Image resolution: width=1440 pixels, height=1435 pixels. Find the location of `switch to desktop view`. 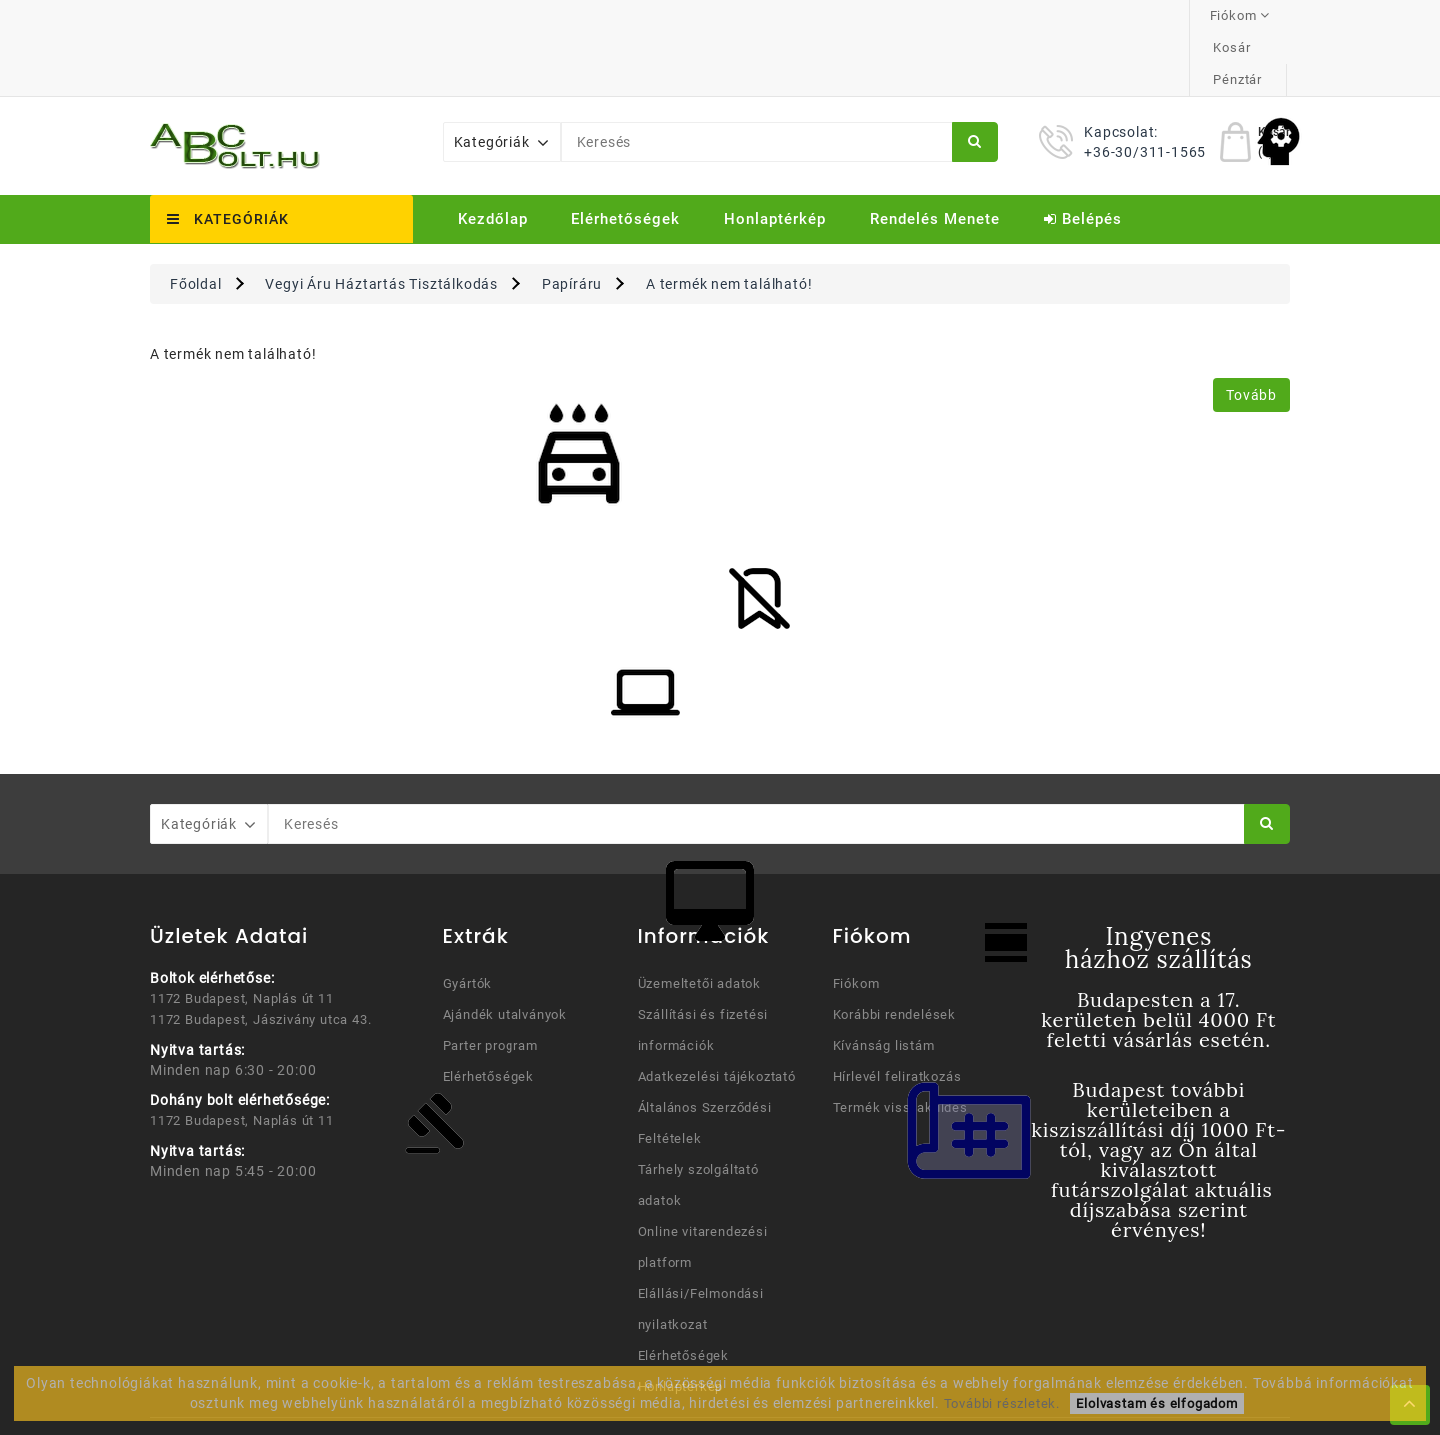

switch to desktop view is located at coordinates (710, 901).